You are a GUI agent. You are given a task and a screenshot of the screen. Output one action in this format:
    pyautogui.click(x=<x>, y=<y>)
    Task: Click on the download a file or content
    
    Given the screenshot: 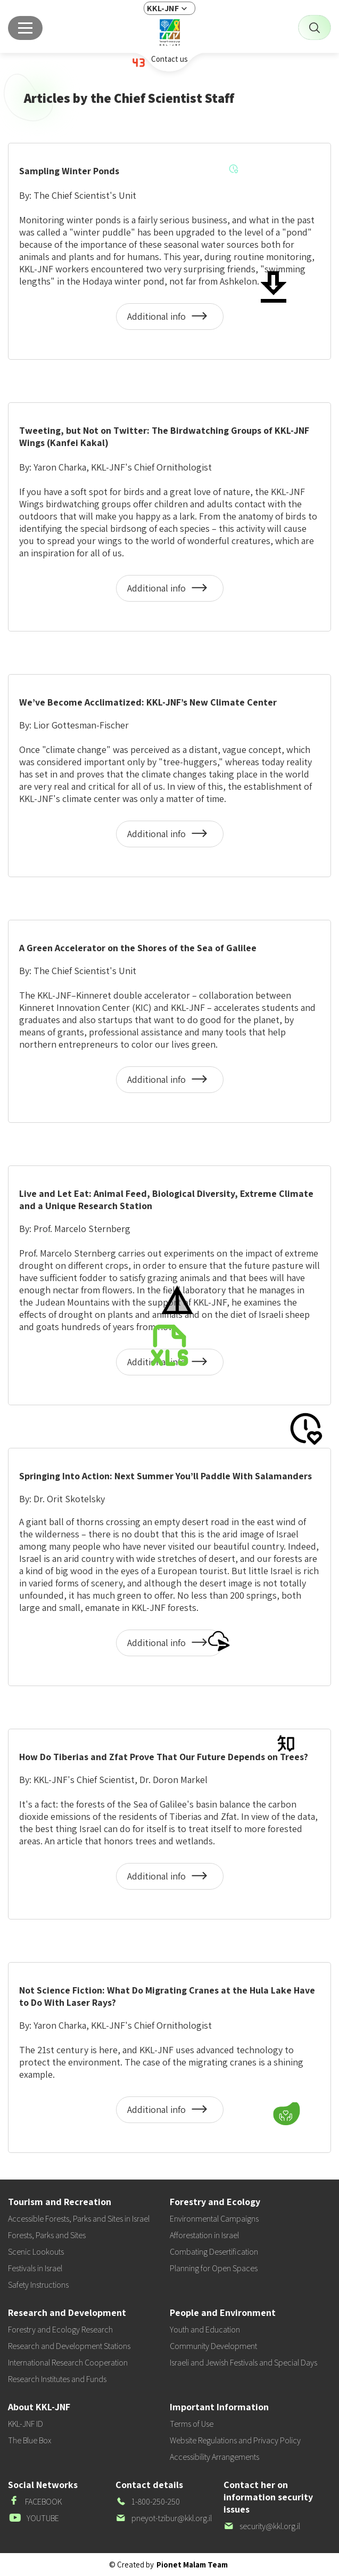 What is the action you would take?
    pyautogui.click(x=274, y=288)
    